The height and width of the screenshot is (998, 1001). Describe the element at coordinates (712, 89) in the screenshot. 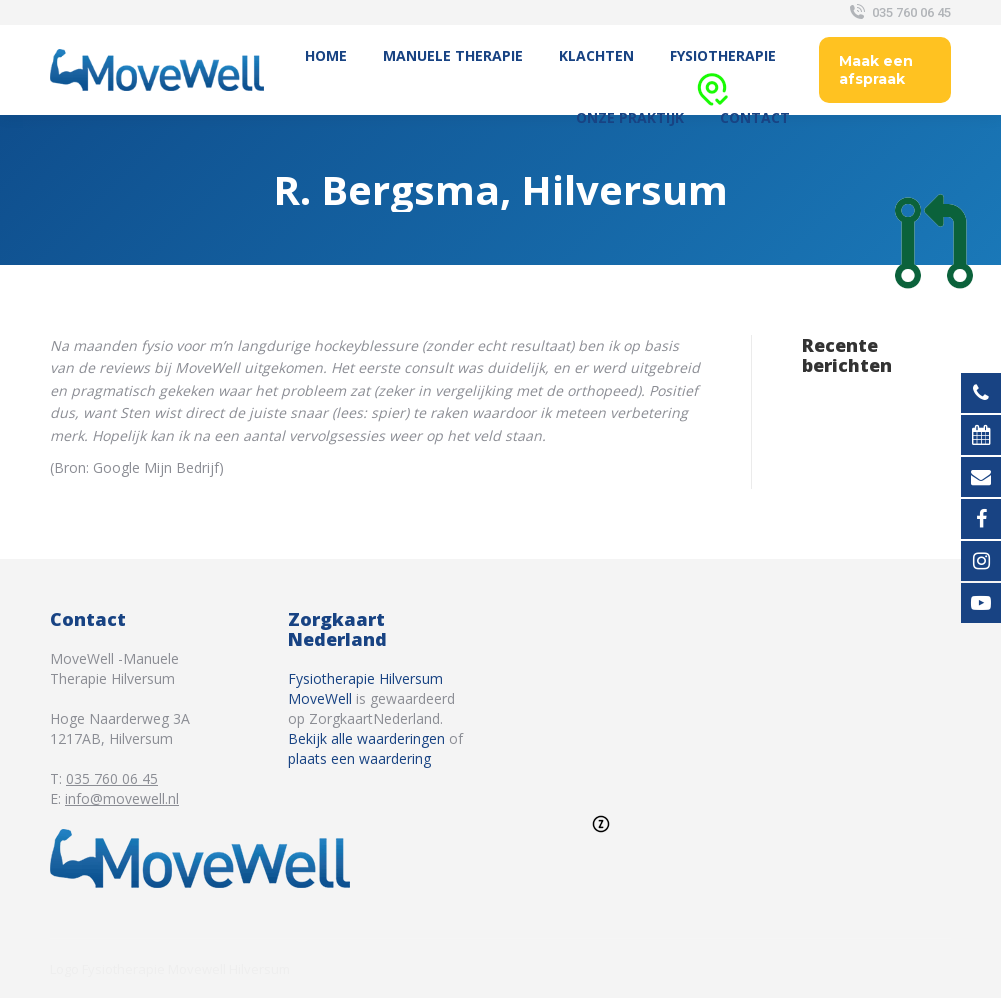

I see `confirm or verify a location` at that location.